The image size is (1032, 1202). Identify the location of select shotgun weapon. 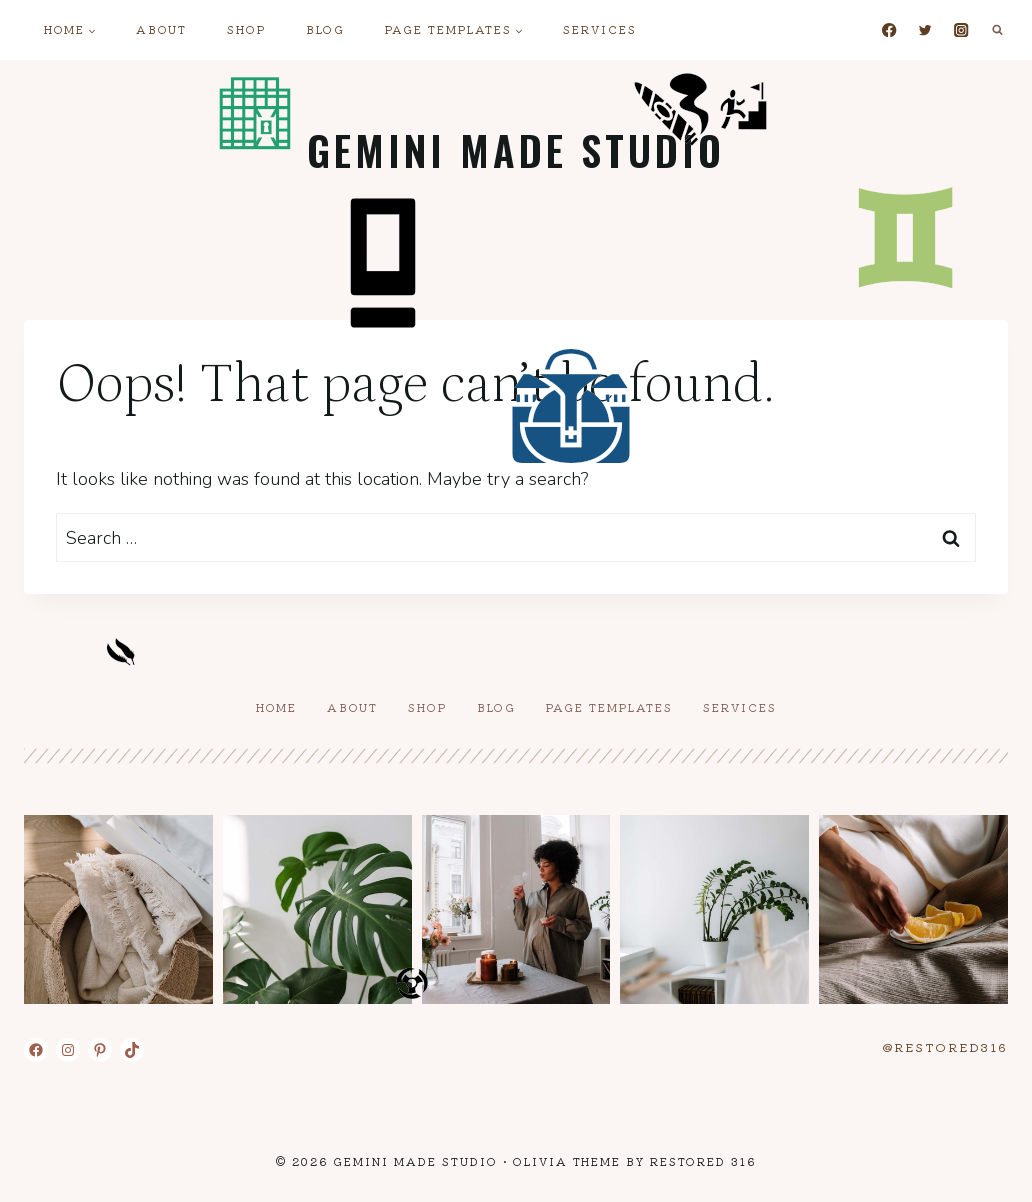
(383, 263).